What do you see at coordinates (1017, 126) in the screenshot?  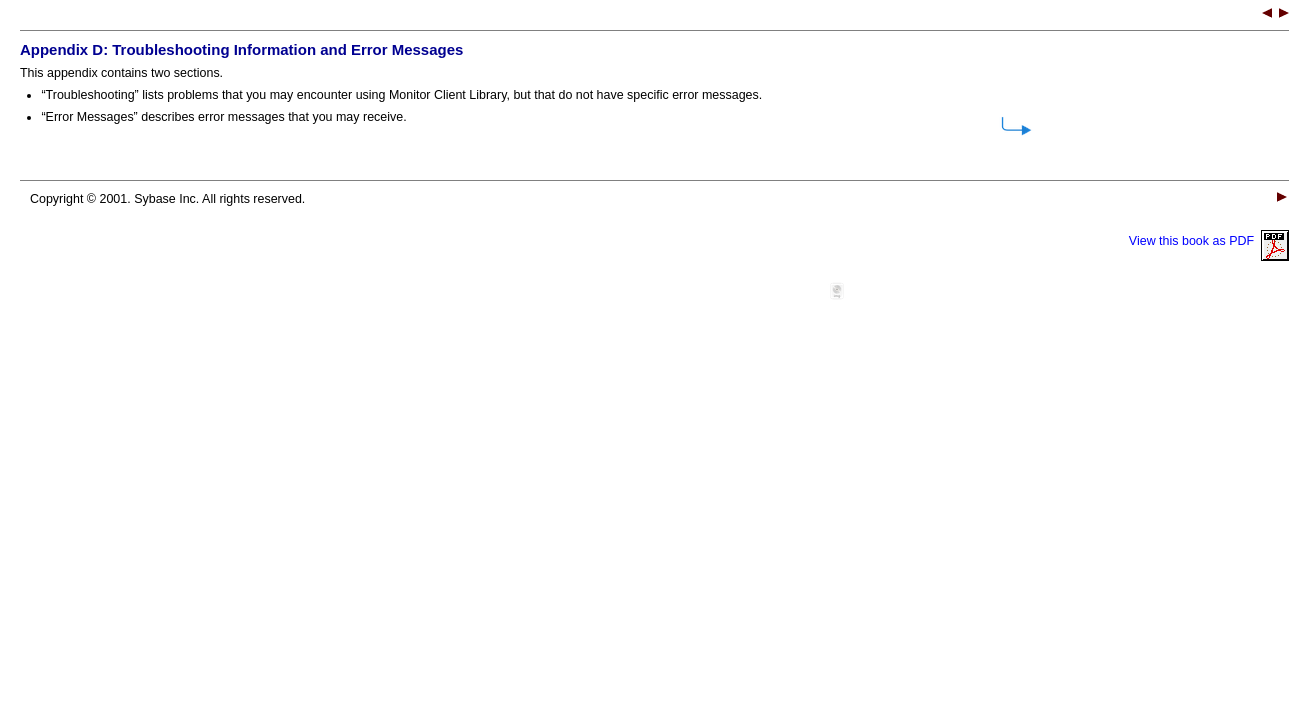 I see `forward an email message` at bounding box center [1017, 126].